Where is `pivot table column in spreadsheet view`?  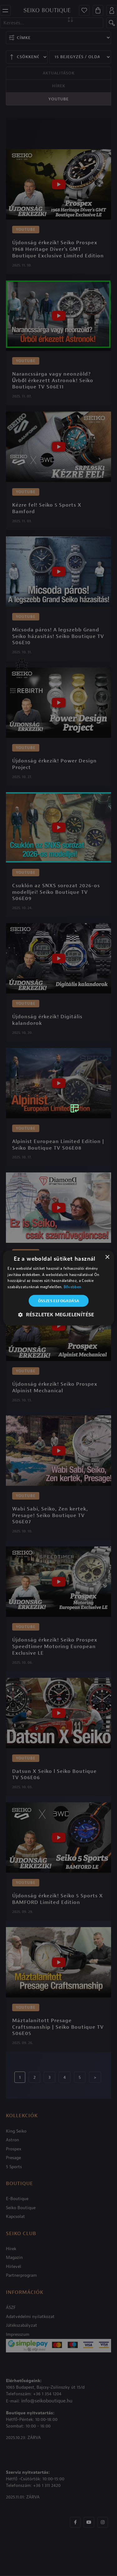
pivot table column in spreadsheet view is located at coordinates (75, 1108).